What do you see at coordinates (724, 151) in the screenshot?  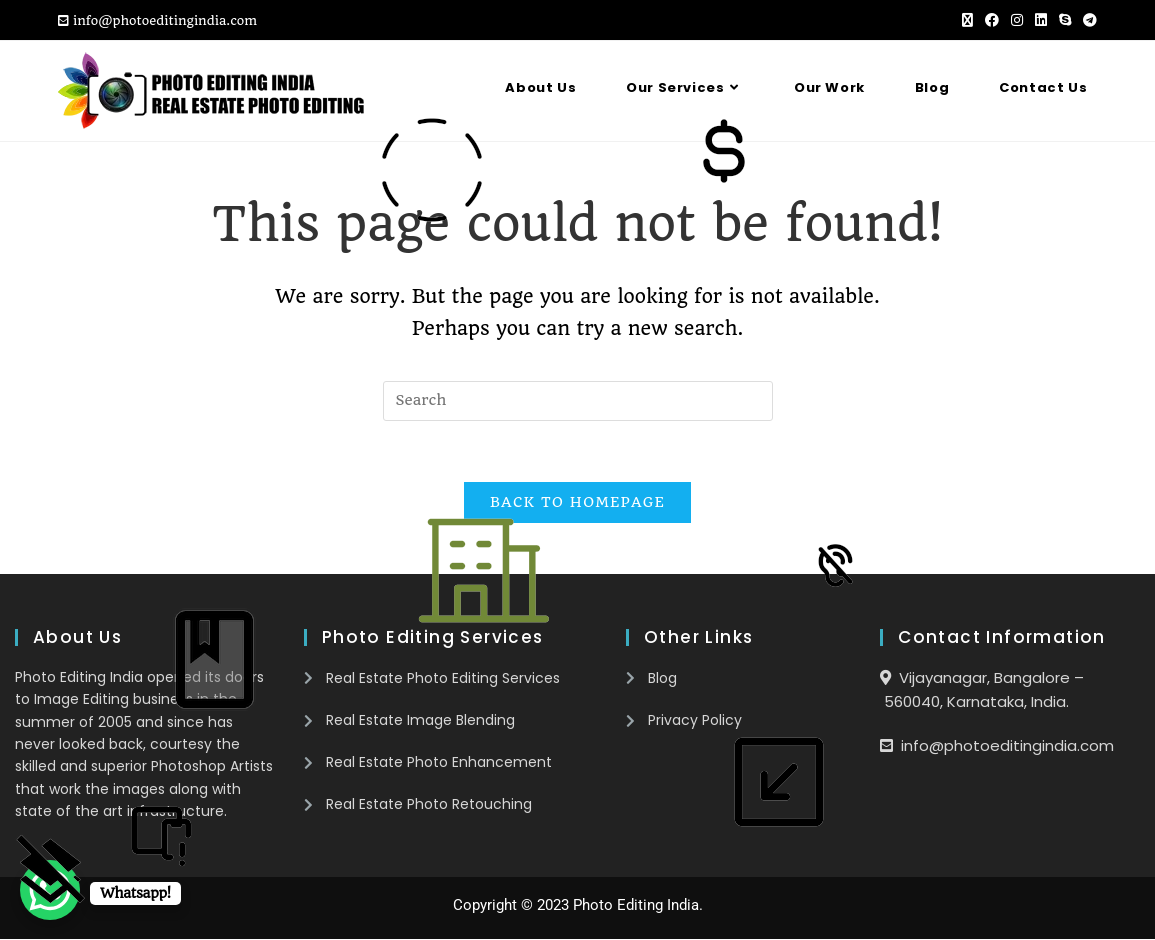 I see `view account balance or financial information` at bounding box center [724, 151].